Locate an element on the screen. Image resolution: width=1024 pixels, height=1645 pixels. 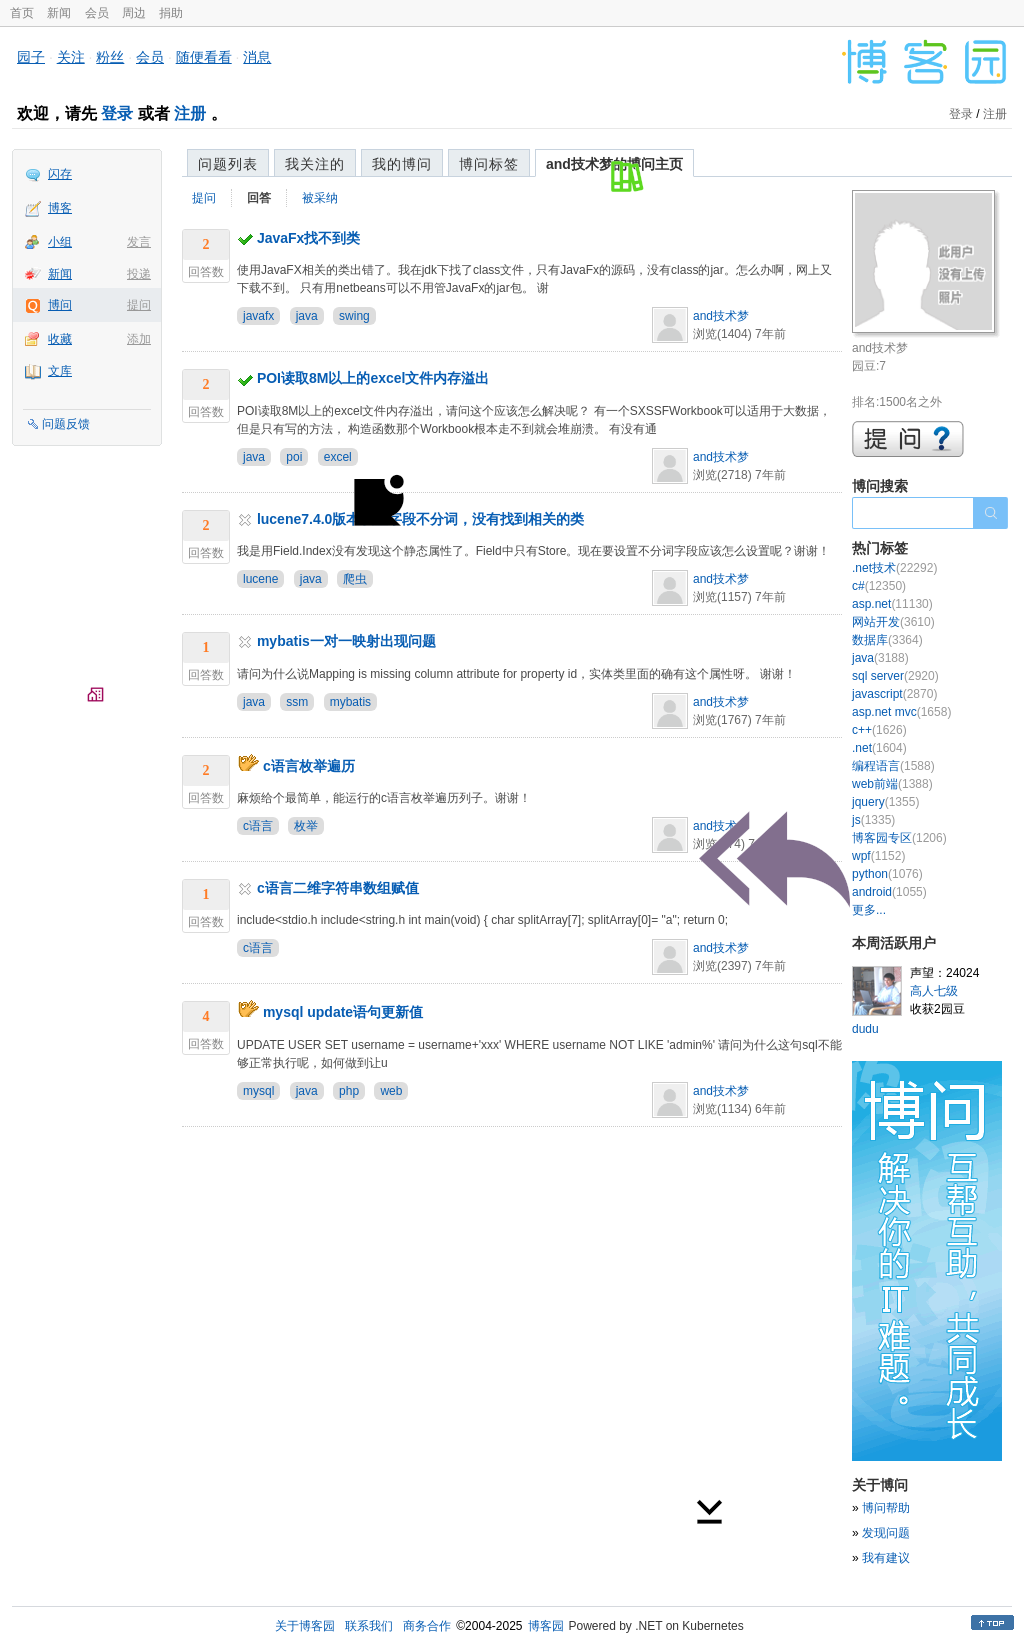
skip to bottom of page or list is located at coordinates (709, 1513).